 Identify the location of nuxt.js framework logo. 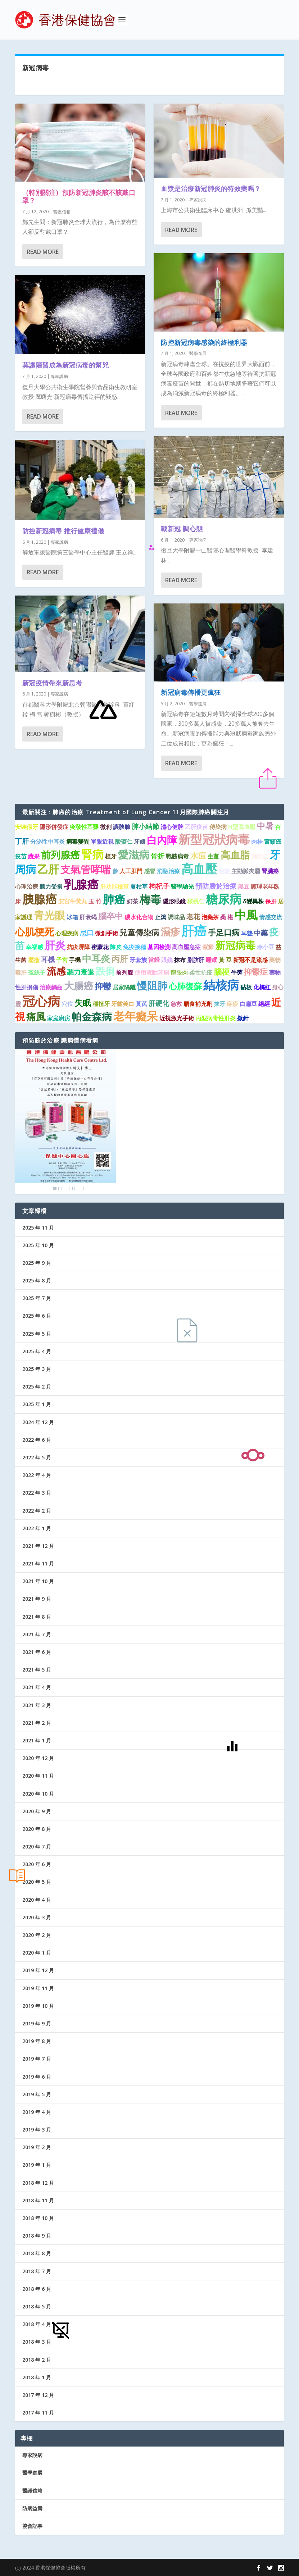
(103, 710).